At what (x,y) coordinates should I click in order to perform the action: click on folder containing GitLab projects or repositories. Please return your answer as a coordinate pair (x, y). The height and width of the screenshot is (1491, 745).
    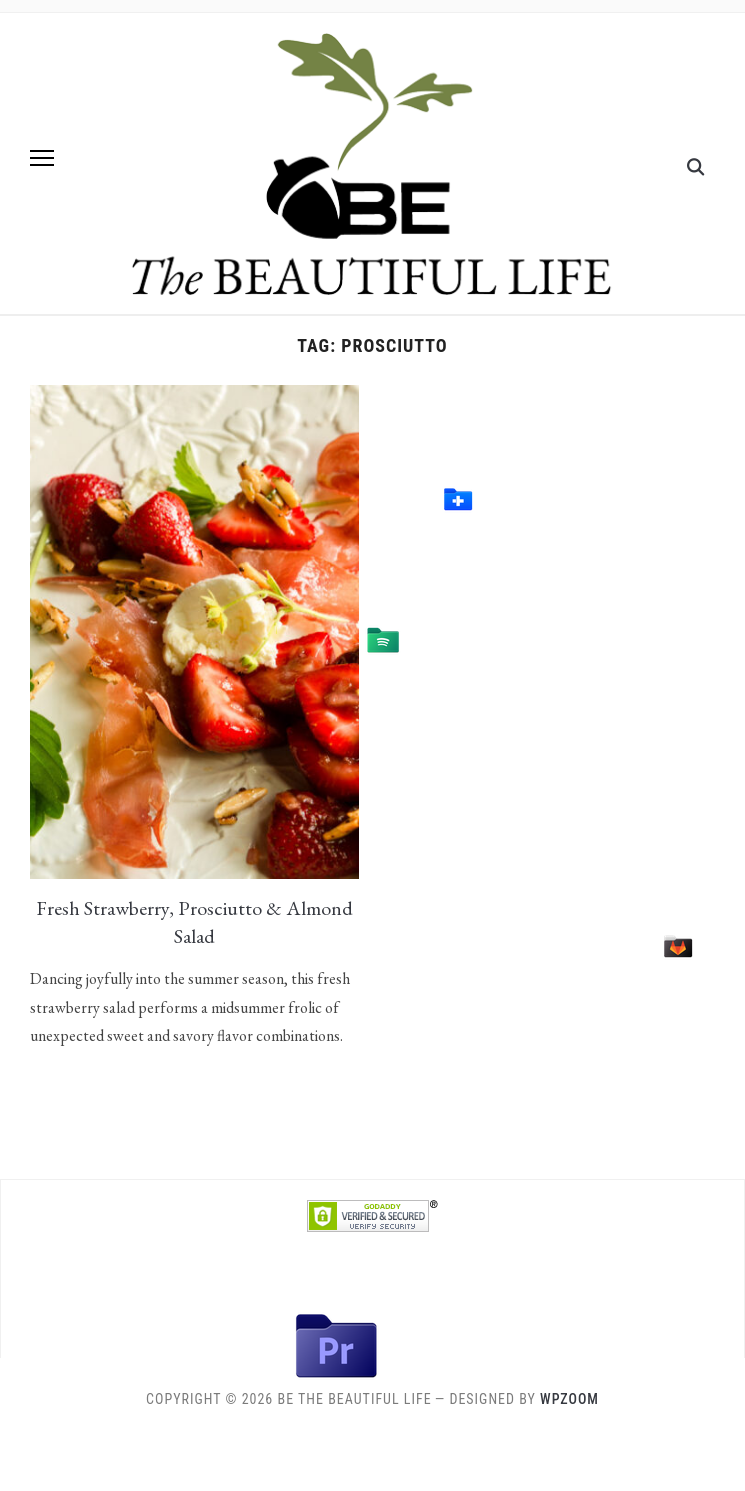
    Looking at the image, I should click on (678, 947).